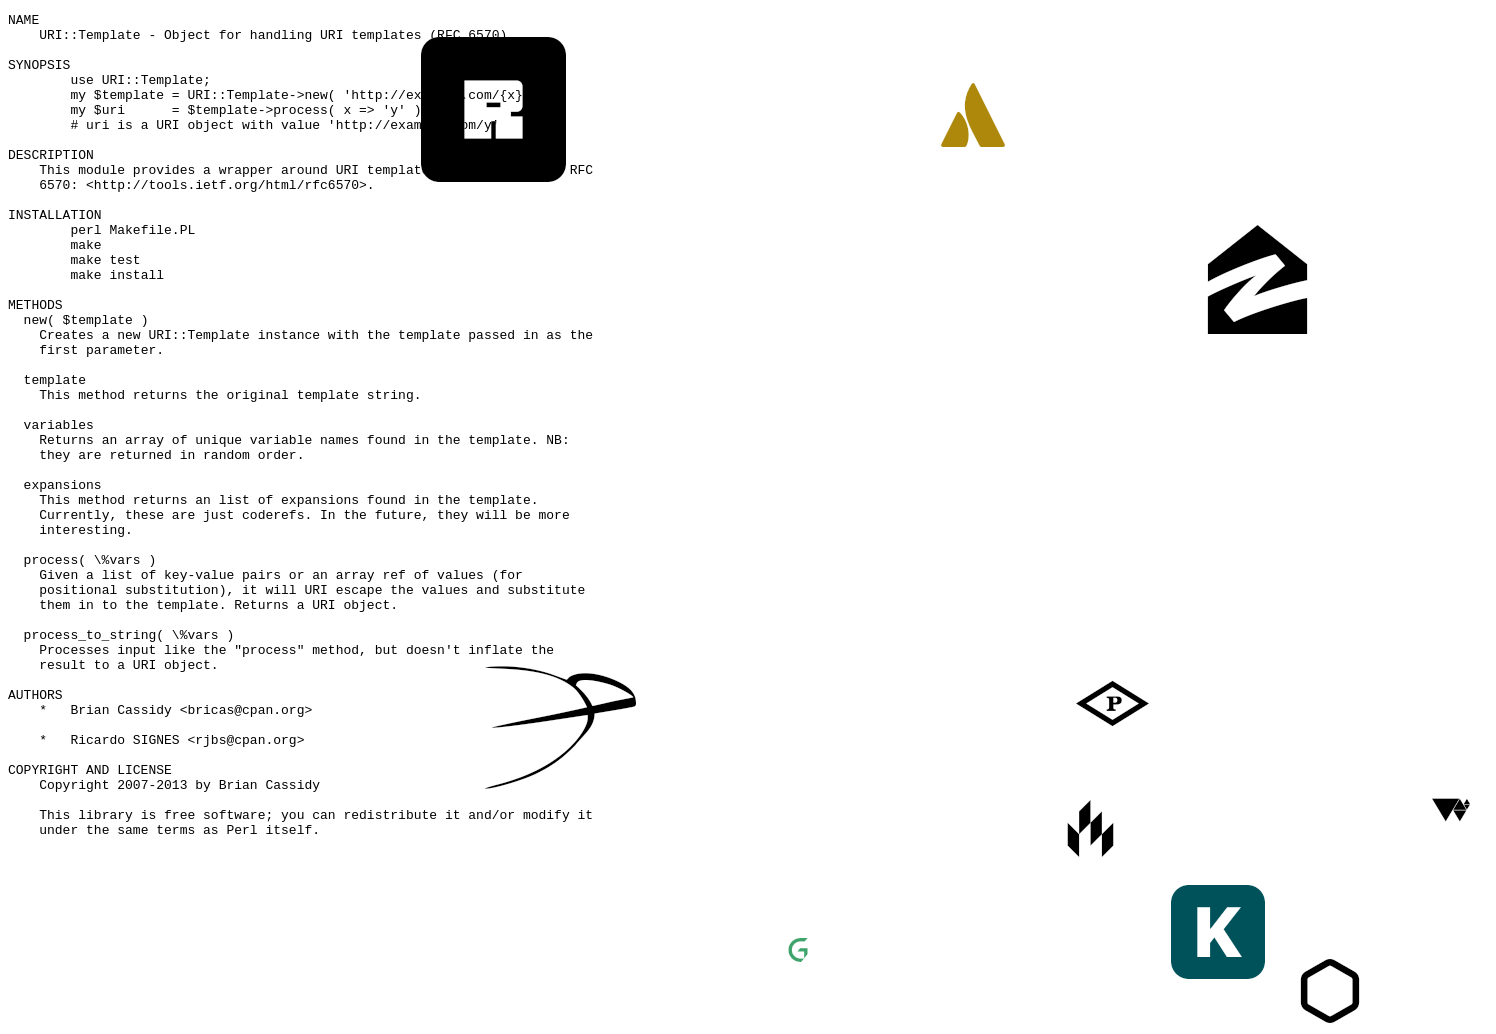  What do you see at coordinates (1257, 279) in the screenshot?
I see `open the Zillow real estate app` at bounding box center [1257, 279].